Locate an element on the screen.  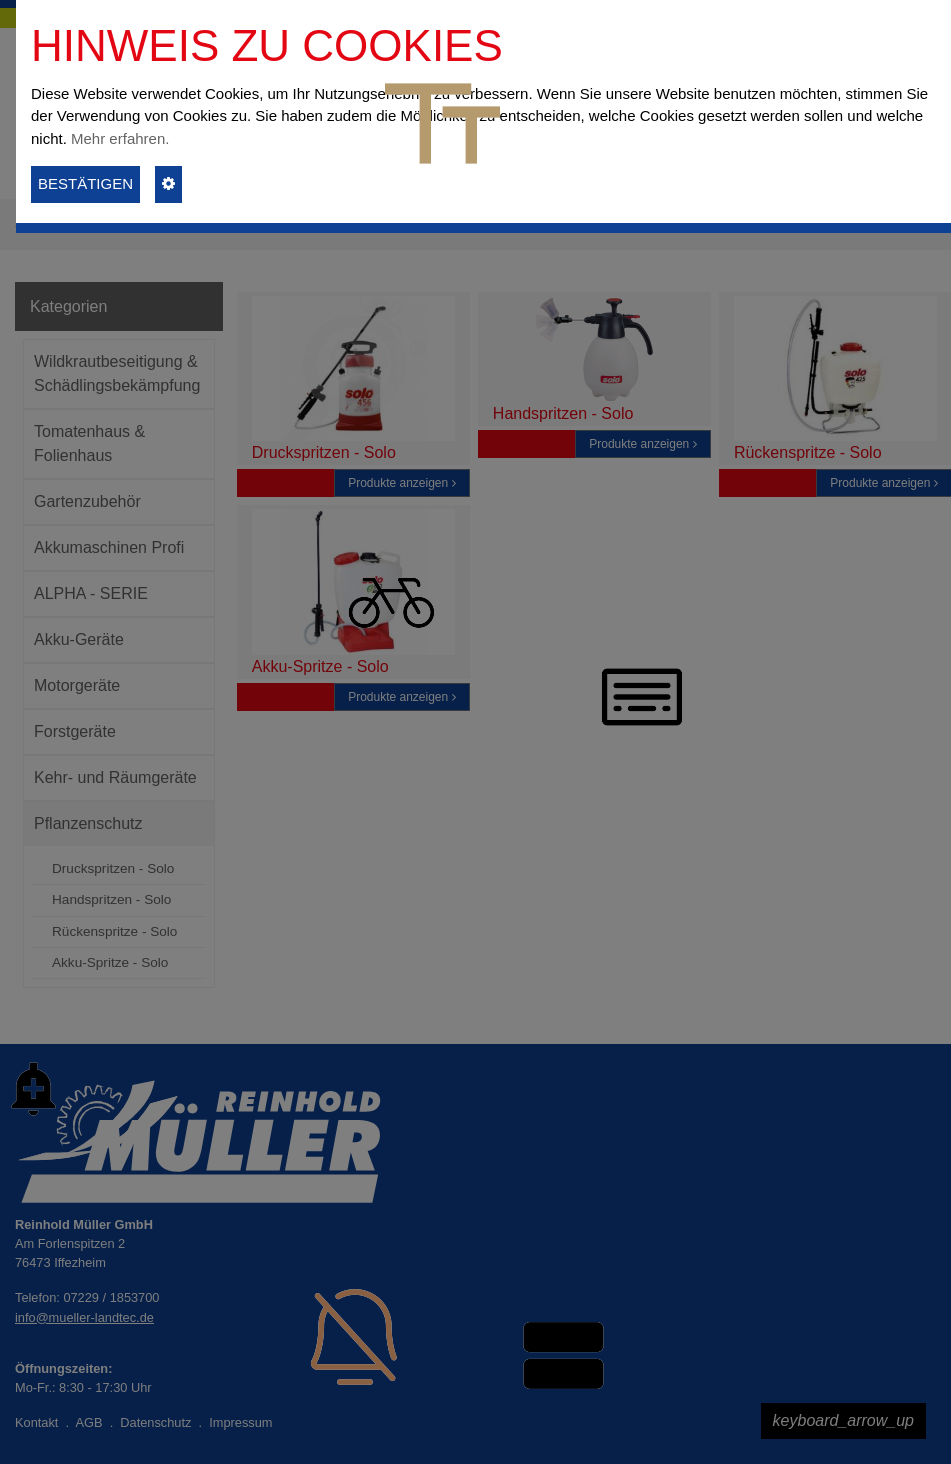
mute notifications is located at coordinates (355, 1337).